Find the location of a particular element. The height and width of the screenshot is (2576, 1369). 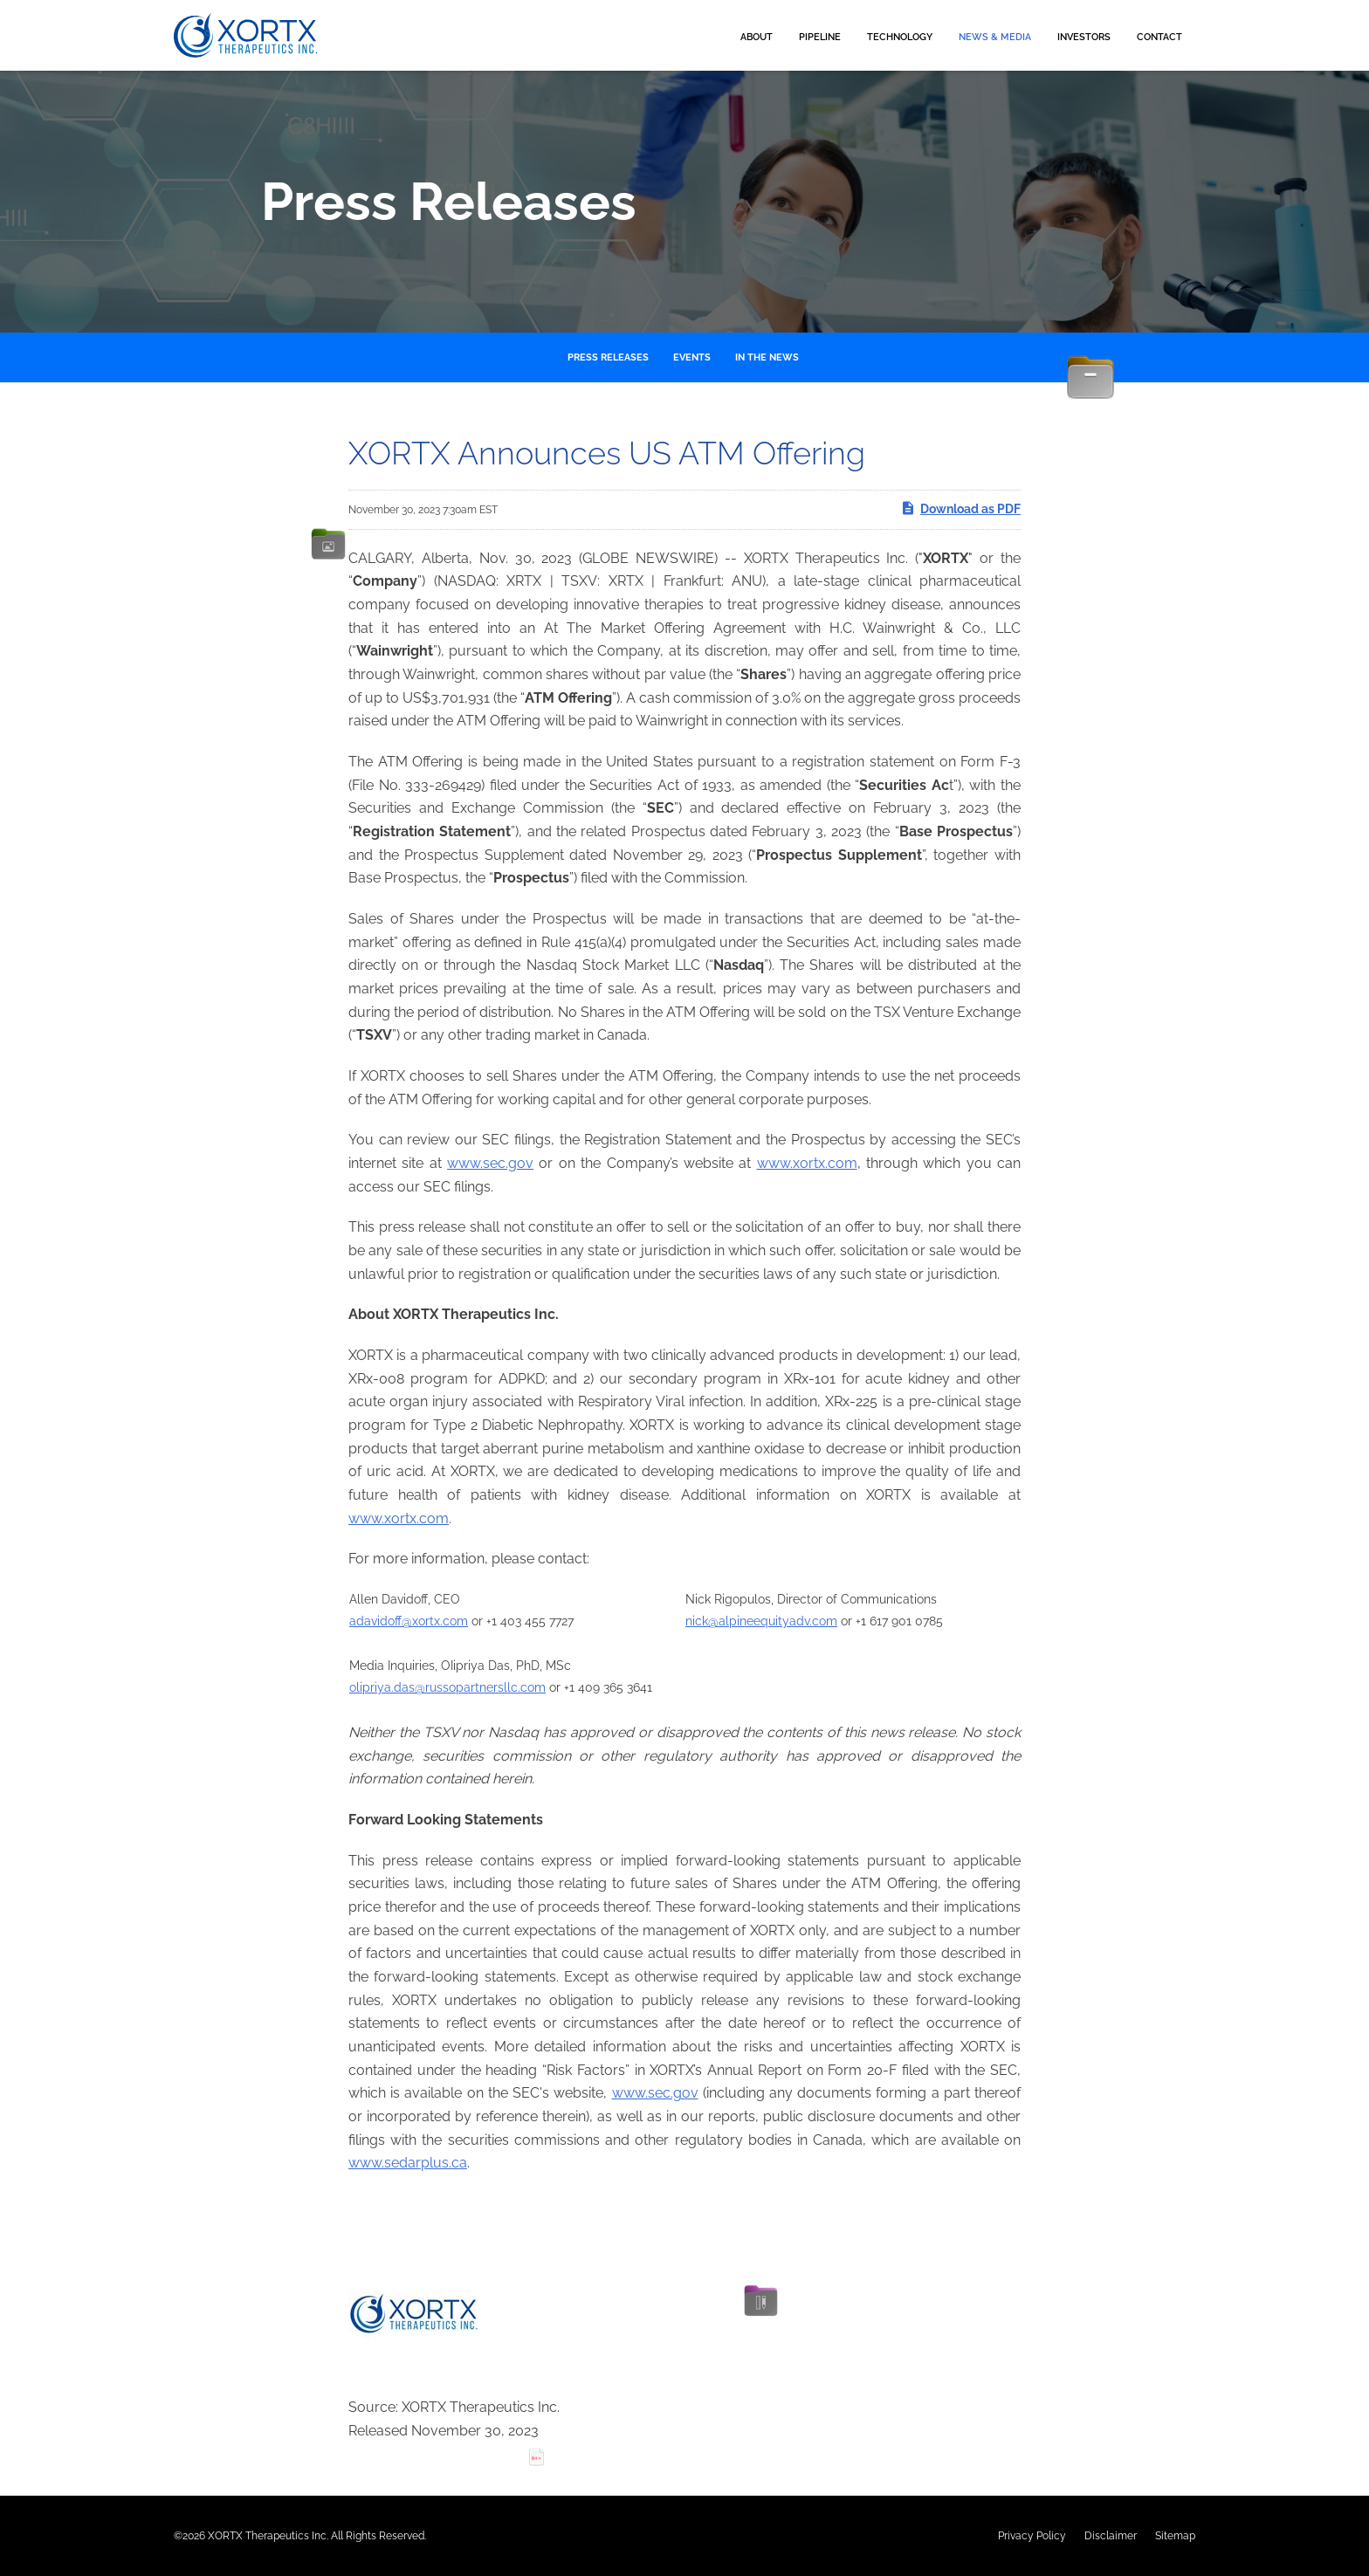

open templates folder is located at coordinates (760, 2300).